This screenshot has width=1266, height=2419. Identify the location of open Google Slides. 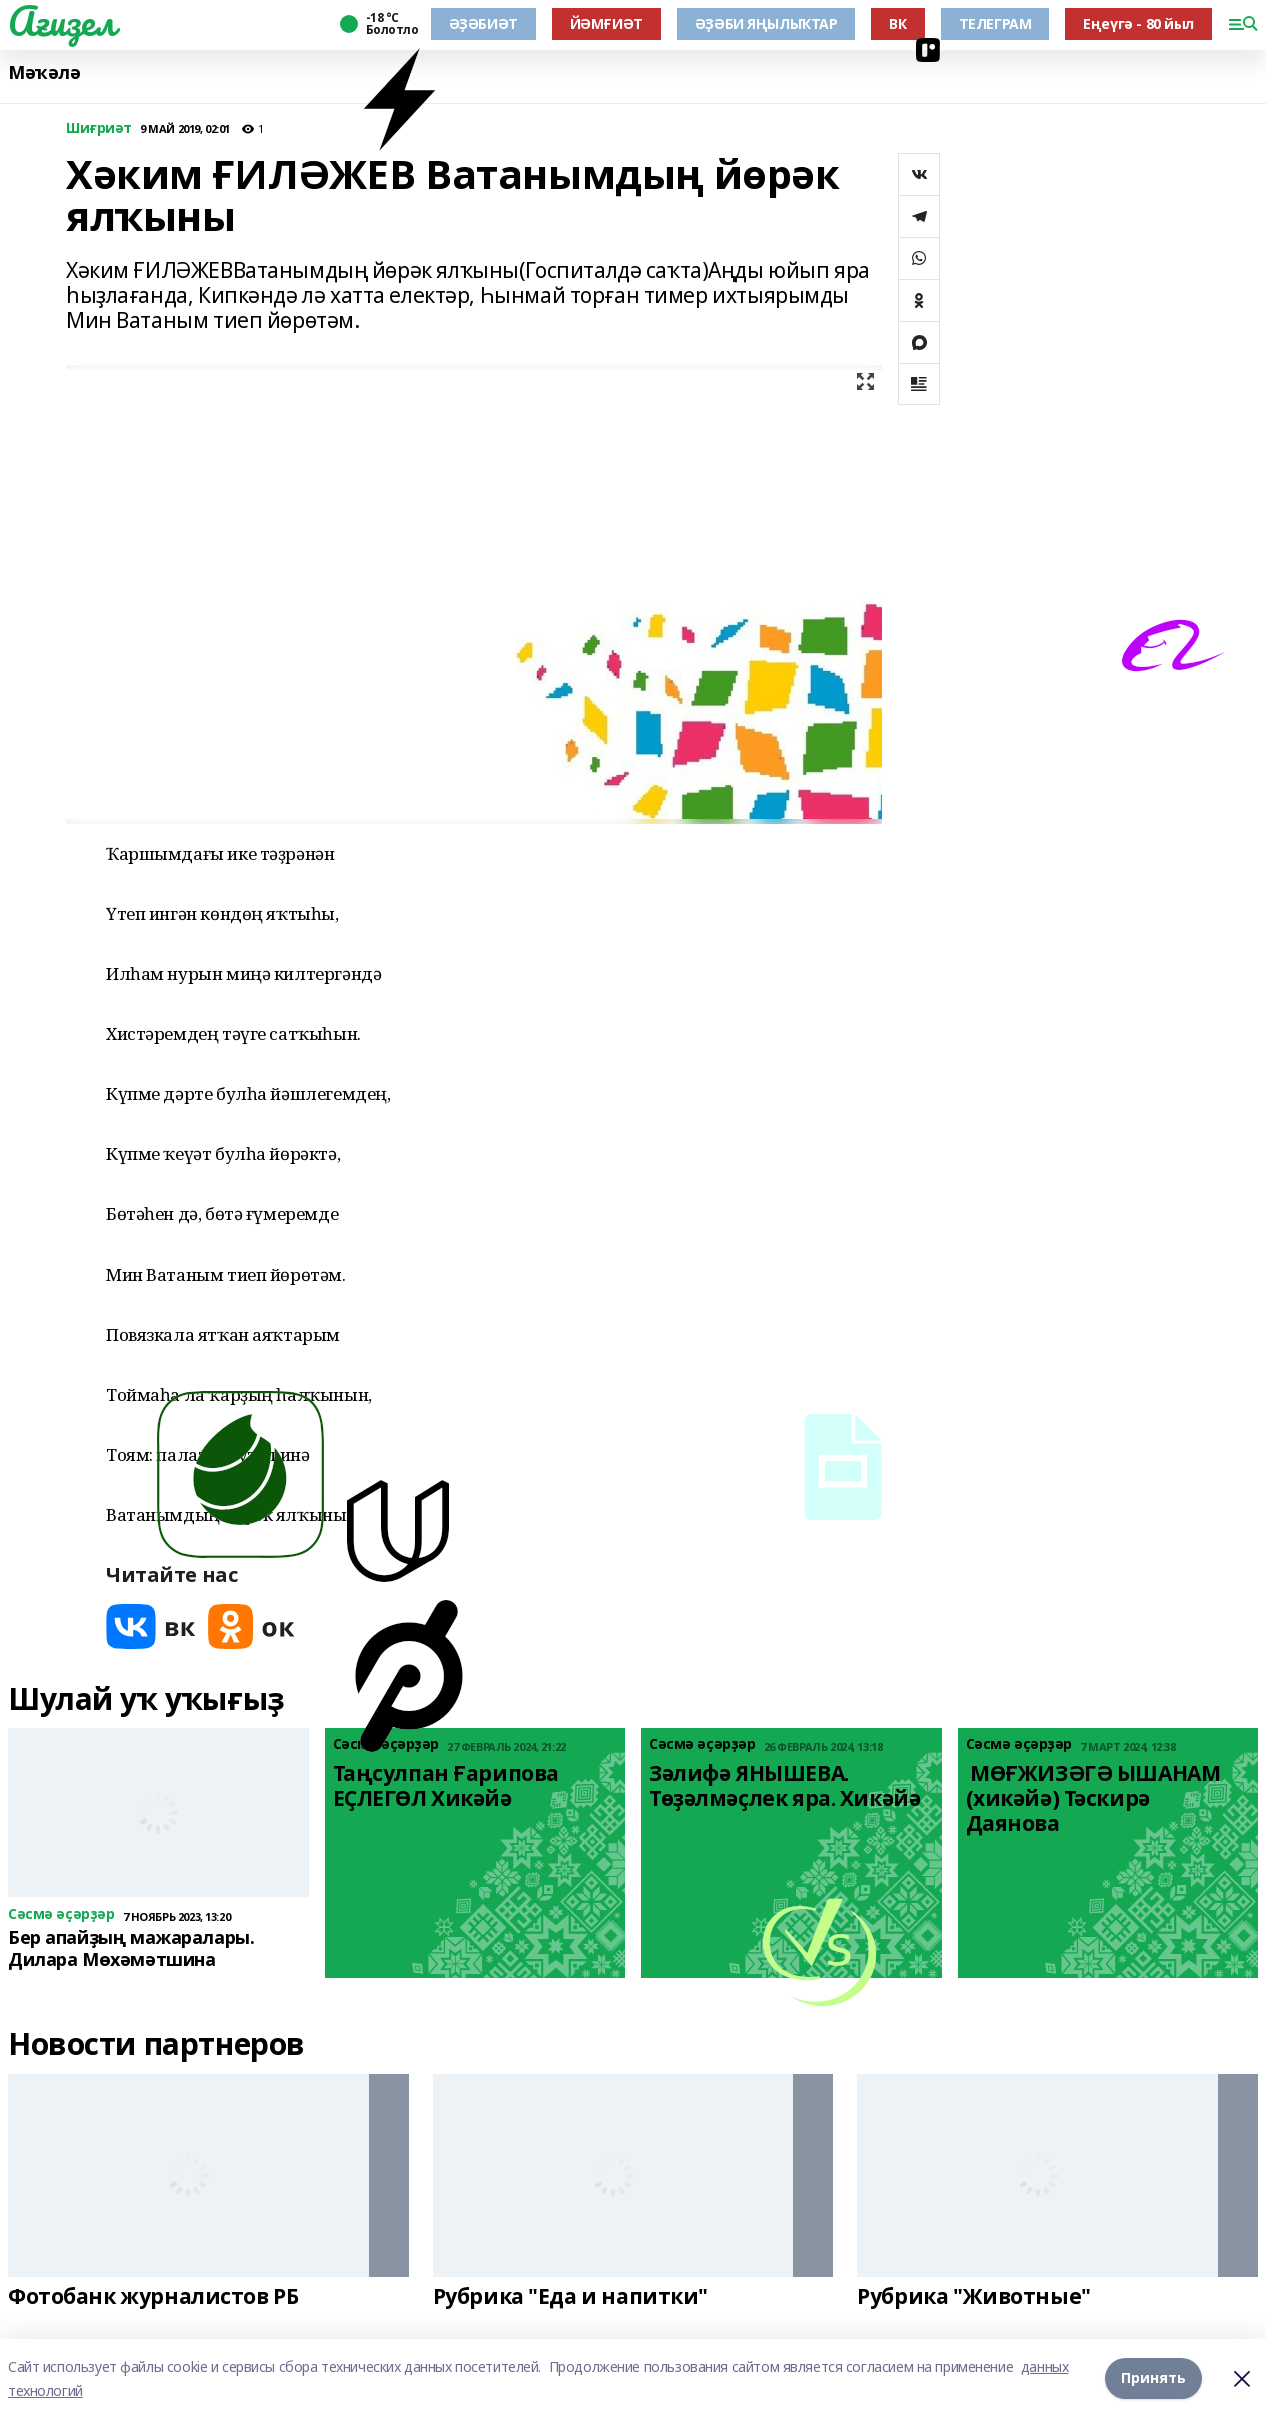
(843, 1467).